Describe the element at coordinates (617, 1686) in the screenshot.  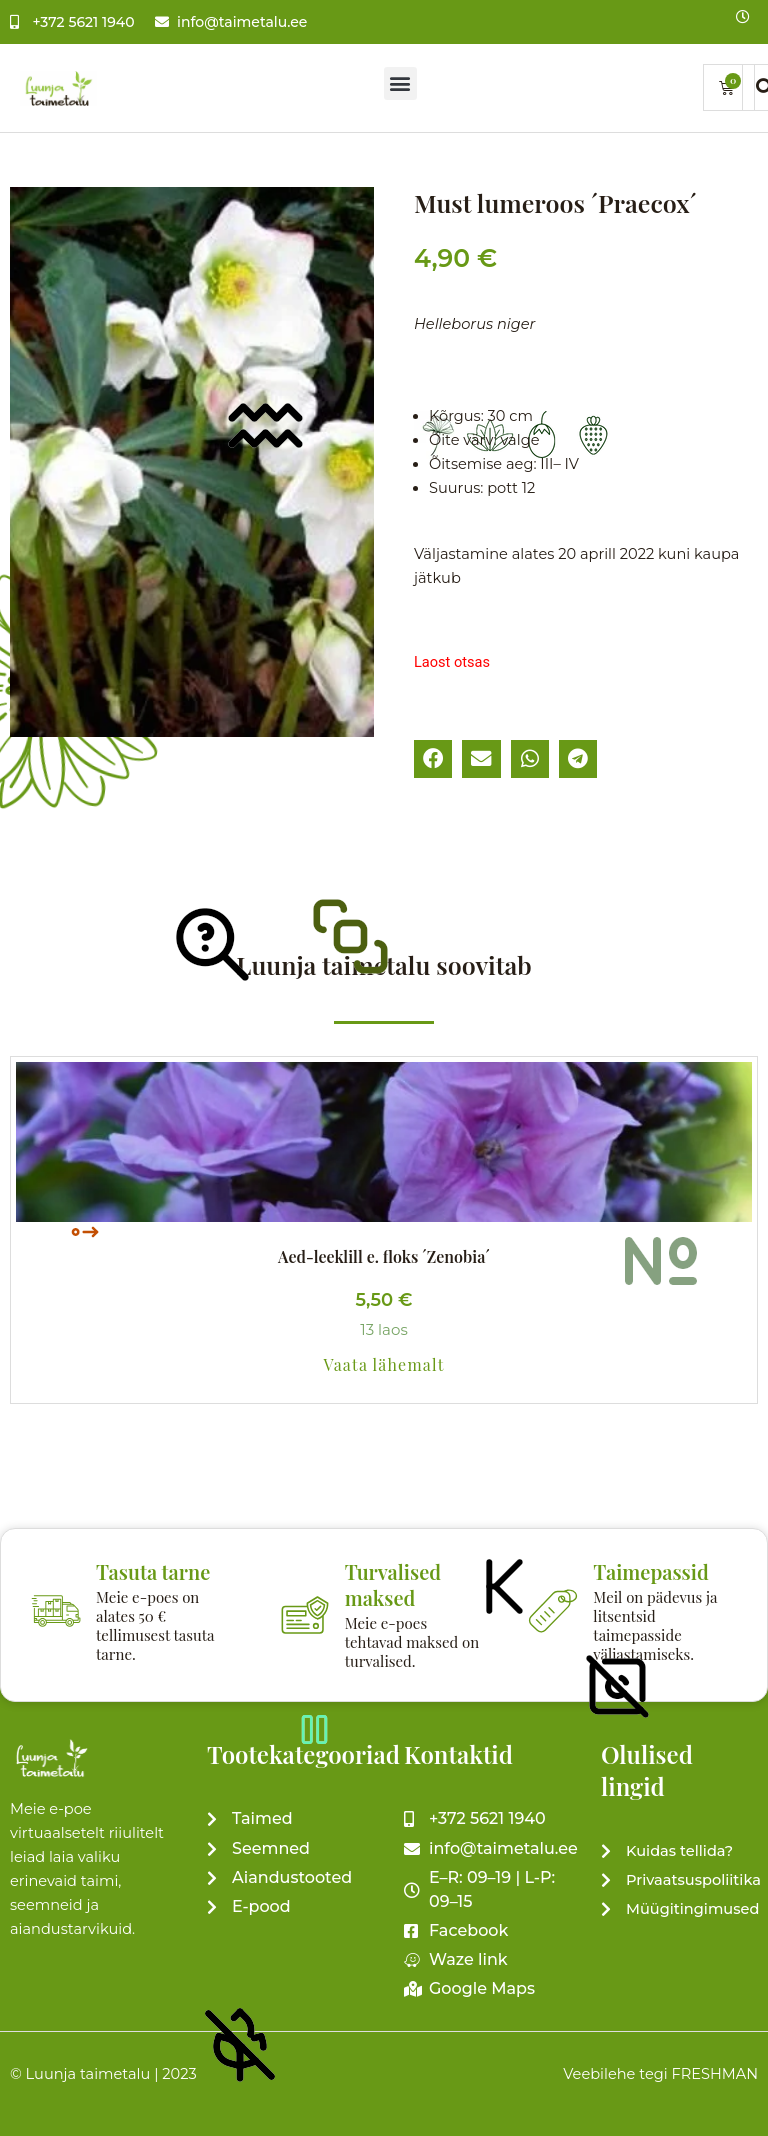
I see `disable mask or overlay effect` at that location.